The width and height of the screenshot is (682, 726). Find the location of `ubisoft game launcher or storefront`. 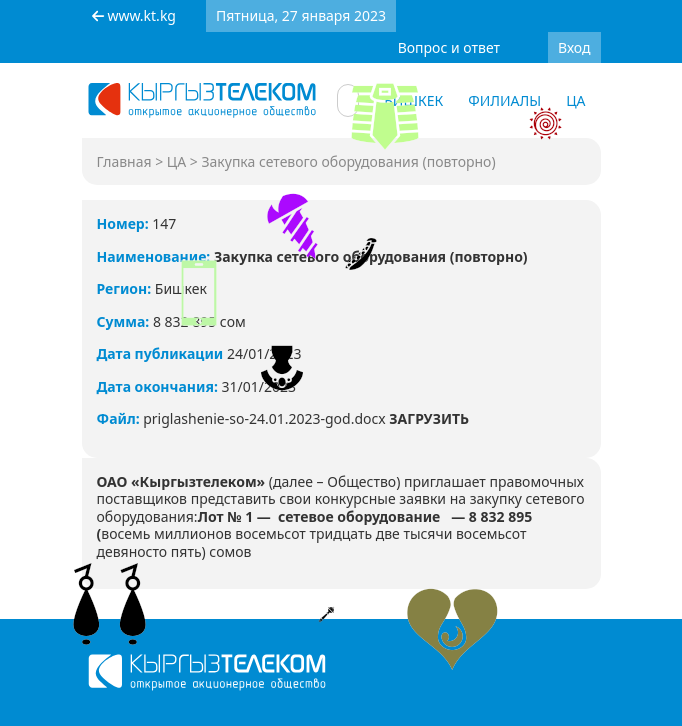

ubisoft game launcher or storefront is located at coordinates (545, 123).